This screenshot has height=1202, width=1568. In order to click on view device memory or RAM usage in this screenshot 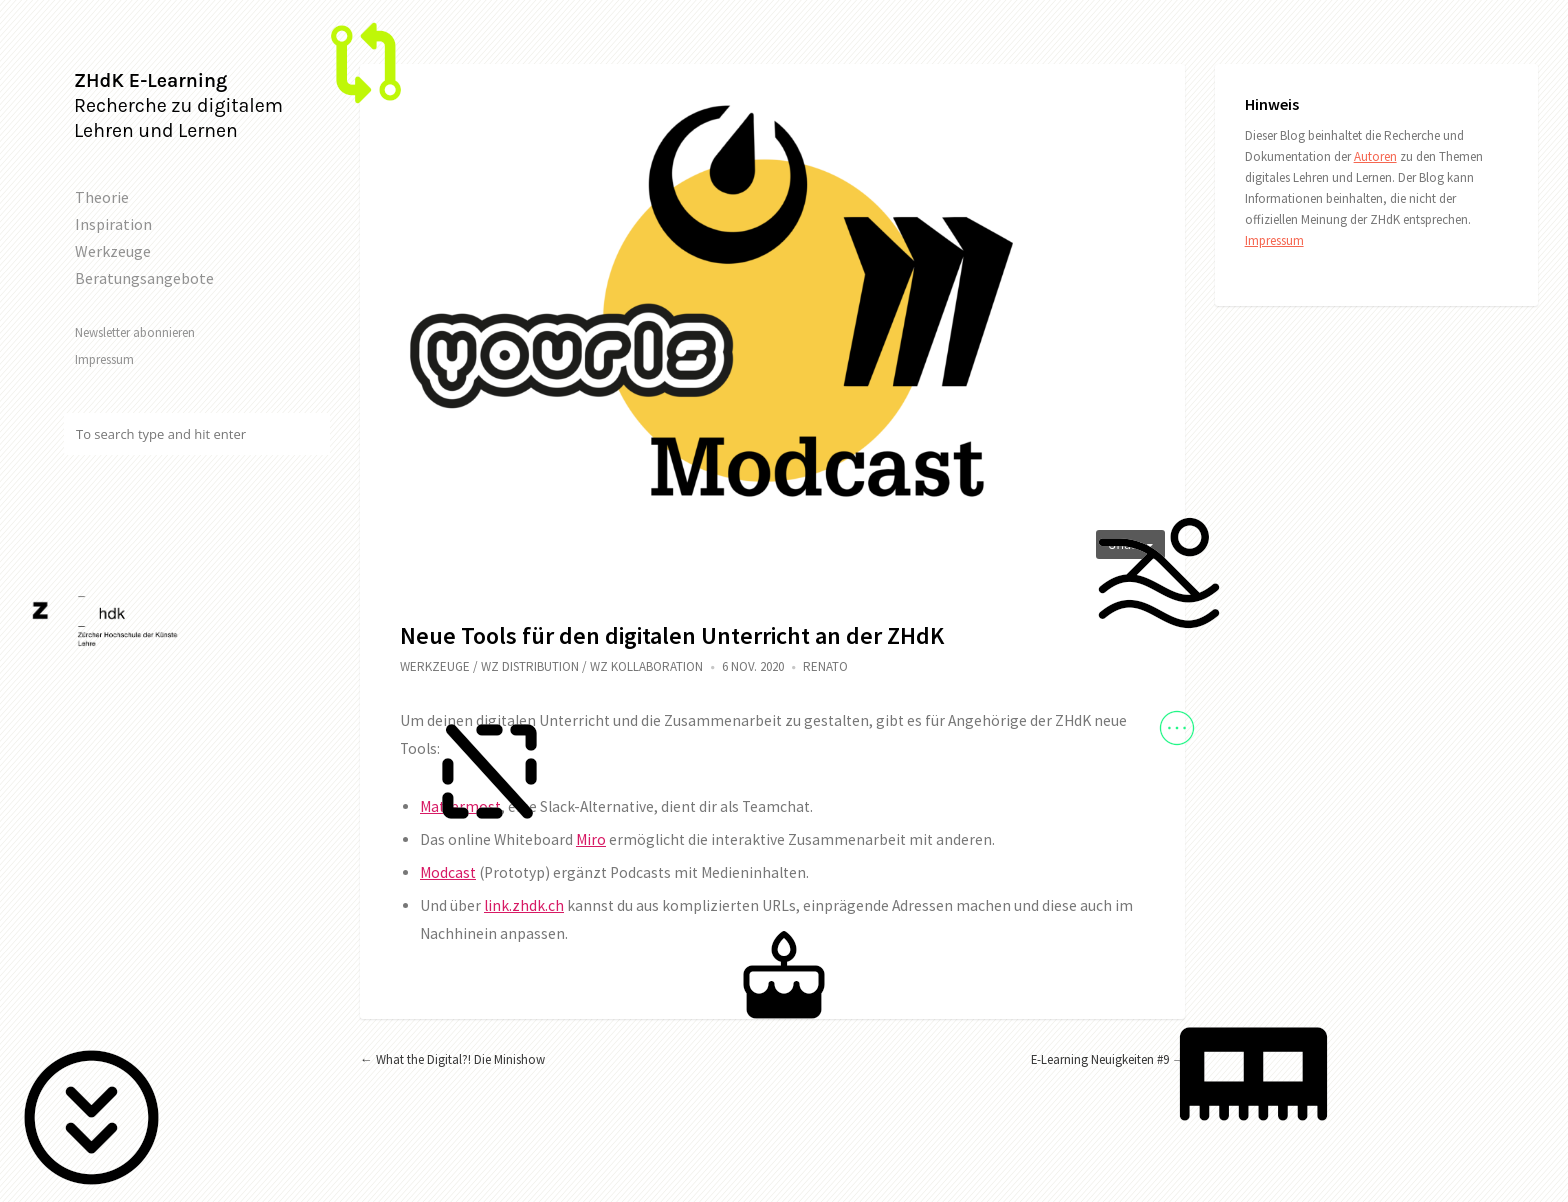, I will do `click(1253, 1071)`.